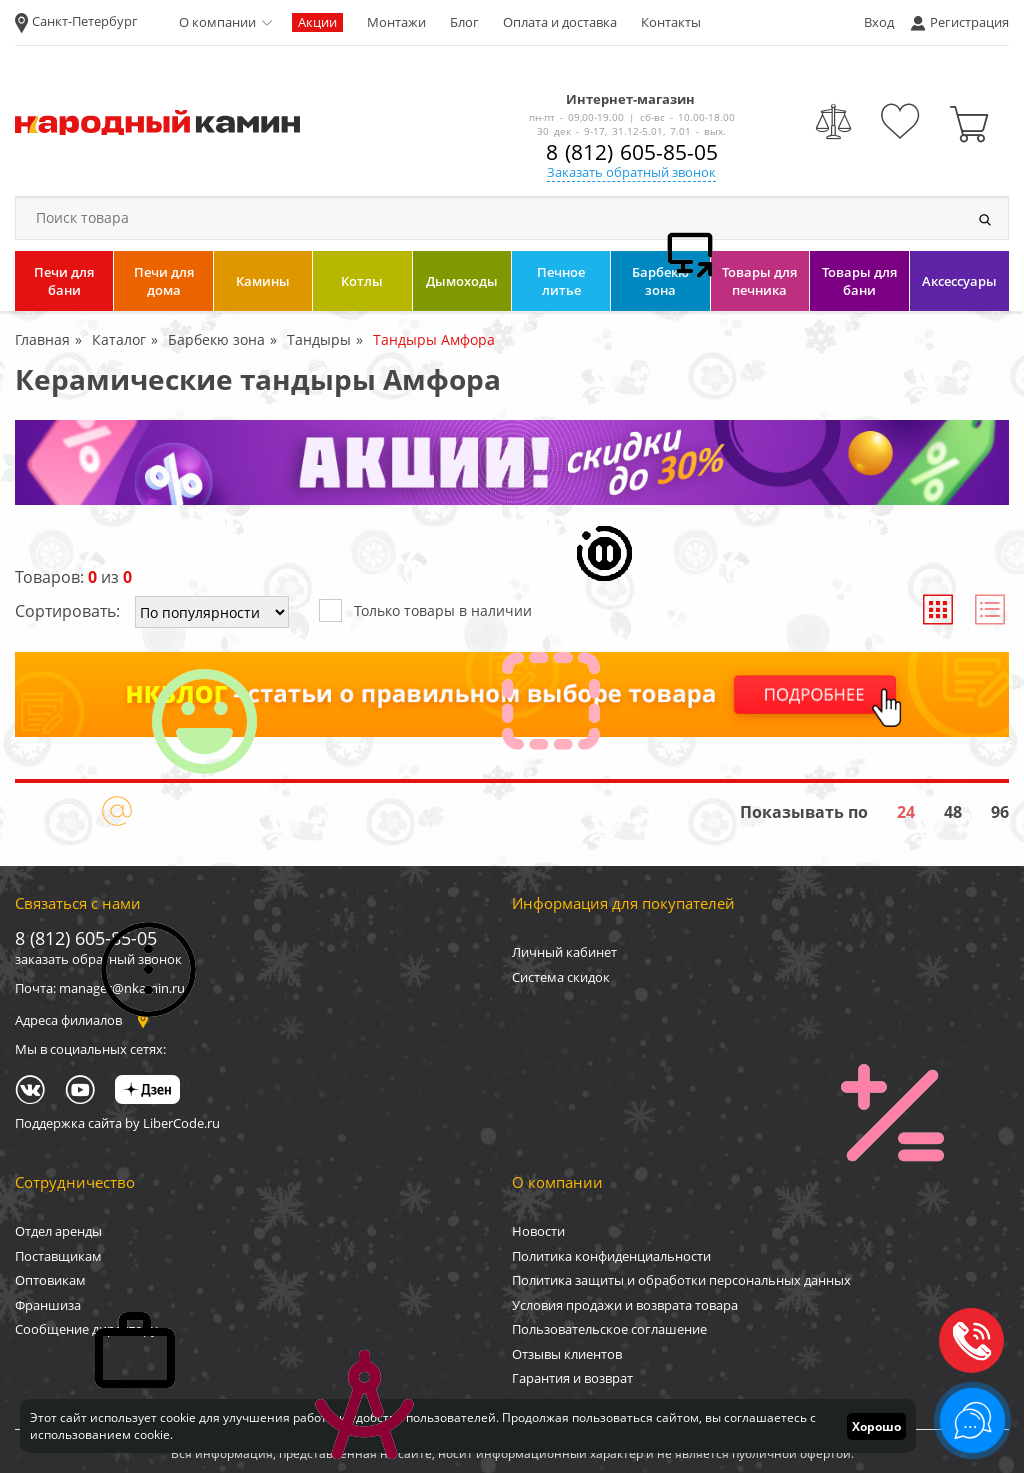 This screenshot has width=1024, height=1473. I want to click on open more options menu, so click(148, 969).